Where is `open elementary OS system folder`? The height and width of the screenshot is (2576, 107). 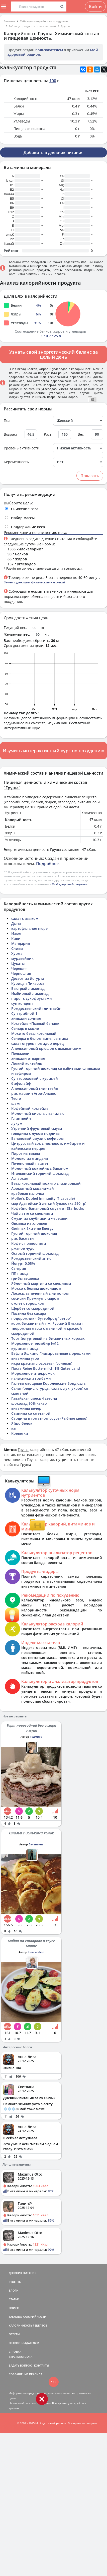 open elementary OS system folder is located at coordinates (92, 399).